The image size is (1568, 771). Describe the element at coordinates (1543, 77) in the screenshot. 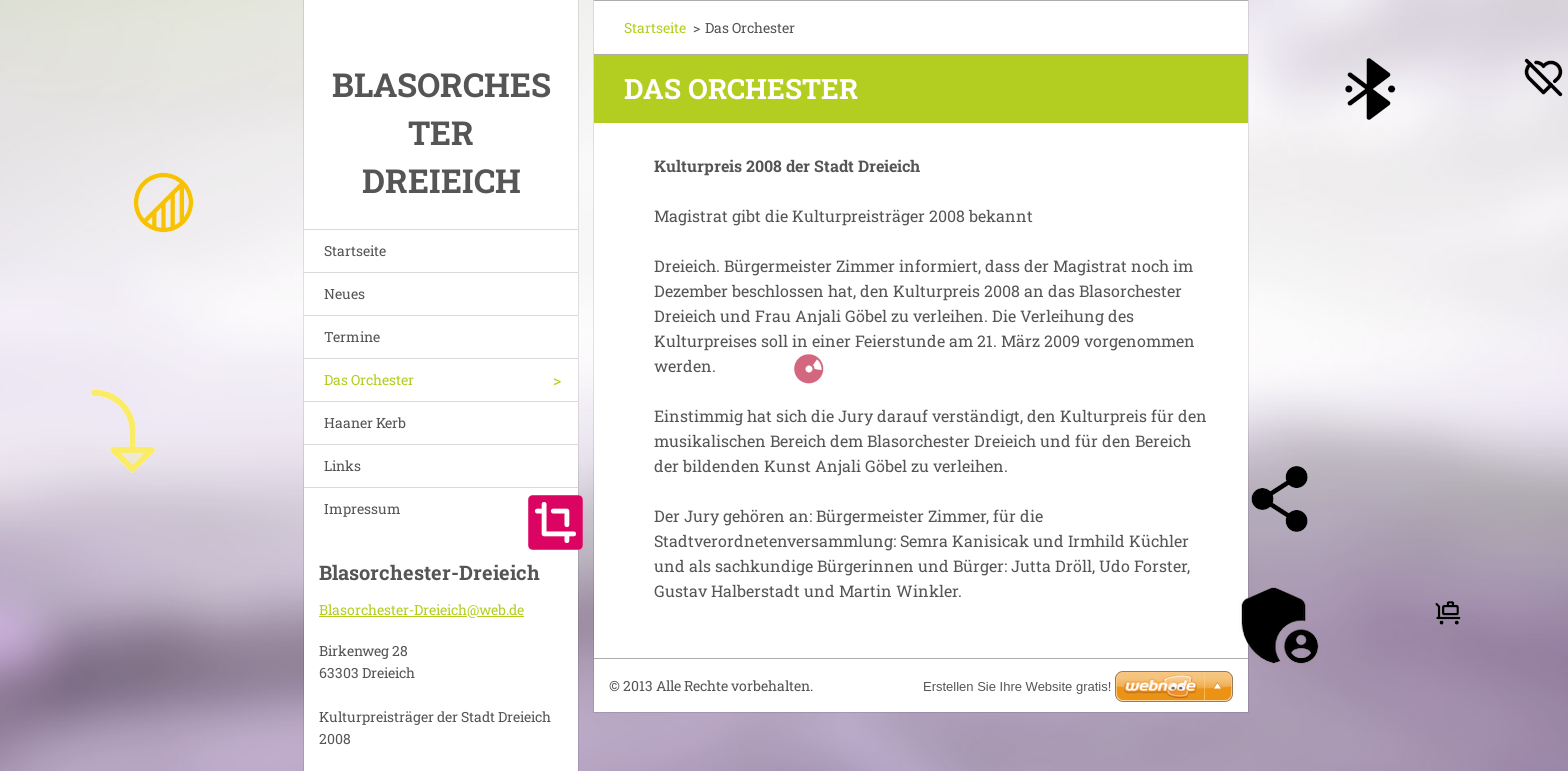

I see `remove from favorites` at that location.